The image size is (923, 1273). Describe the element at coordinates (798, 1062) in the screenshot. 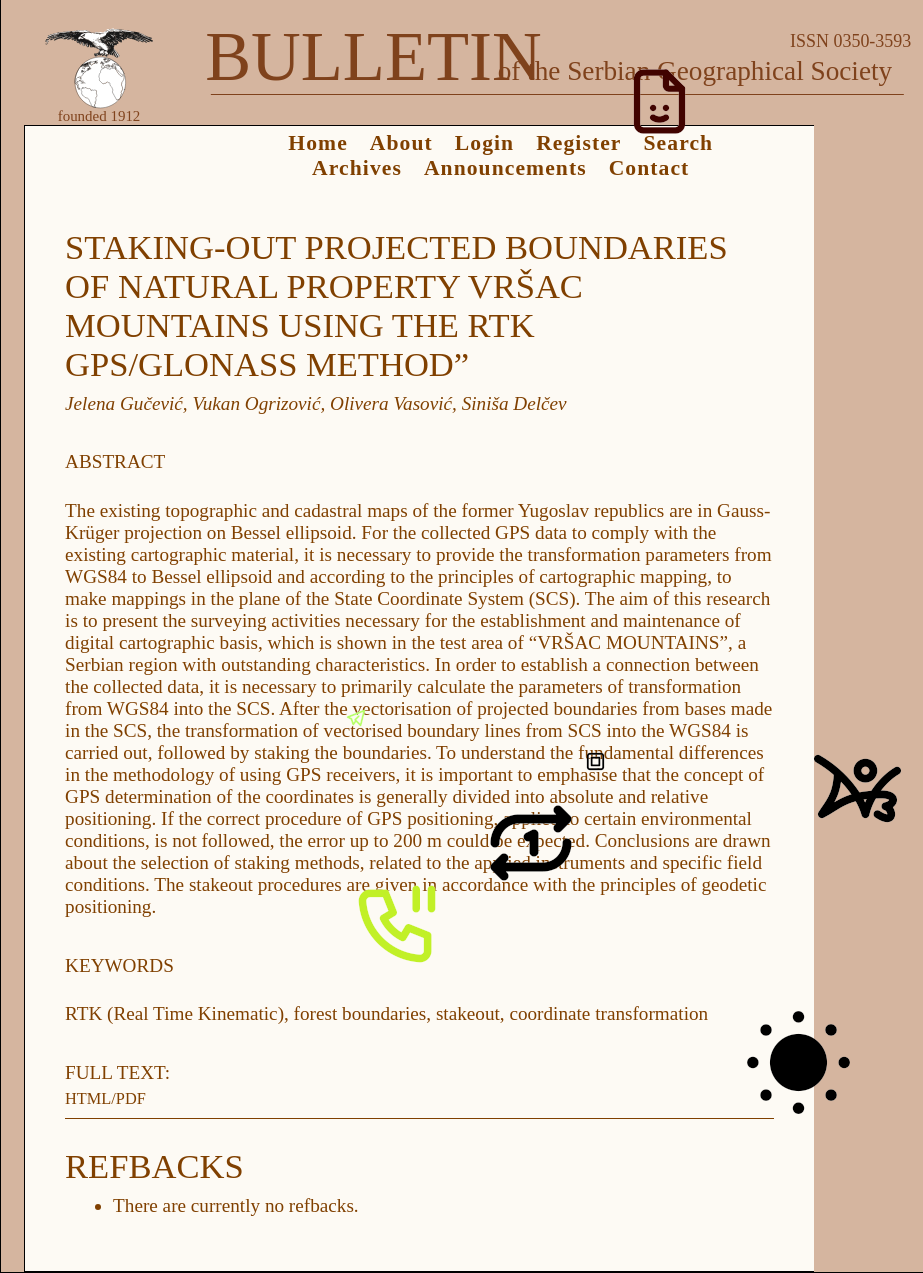

I see `adjust screen brightness to low` at that location.